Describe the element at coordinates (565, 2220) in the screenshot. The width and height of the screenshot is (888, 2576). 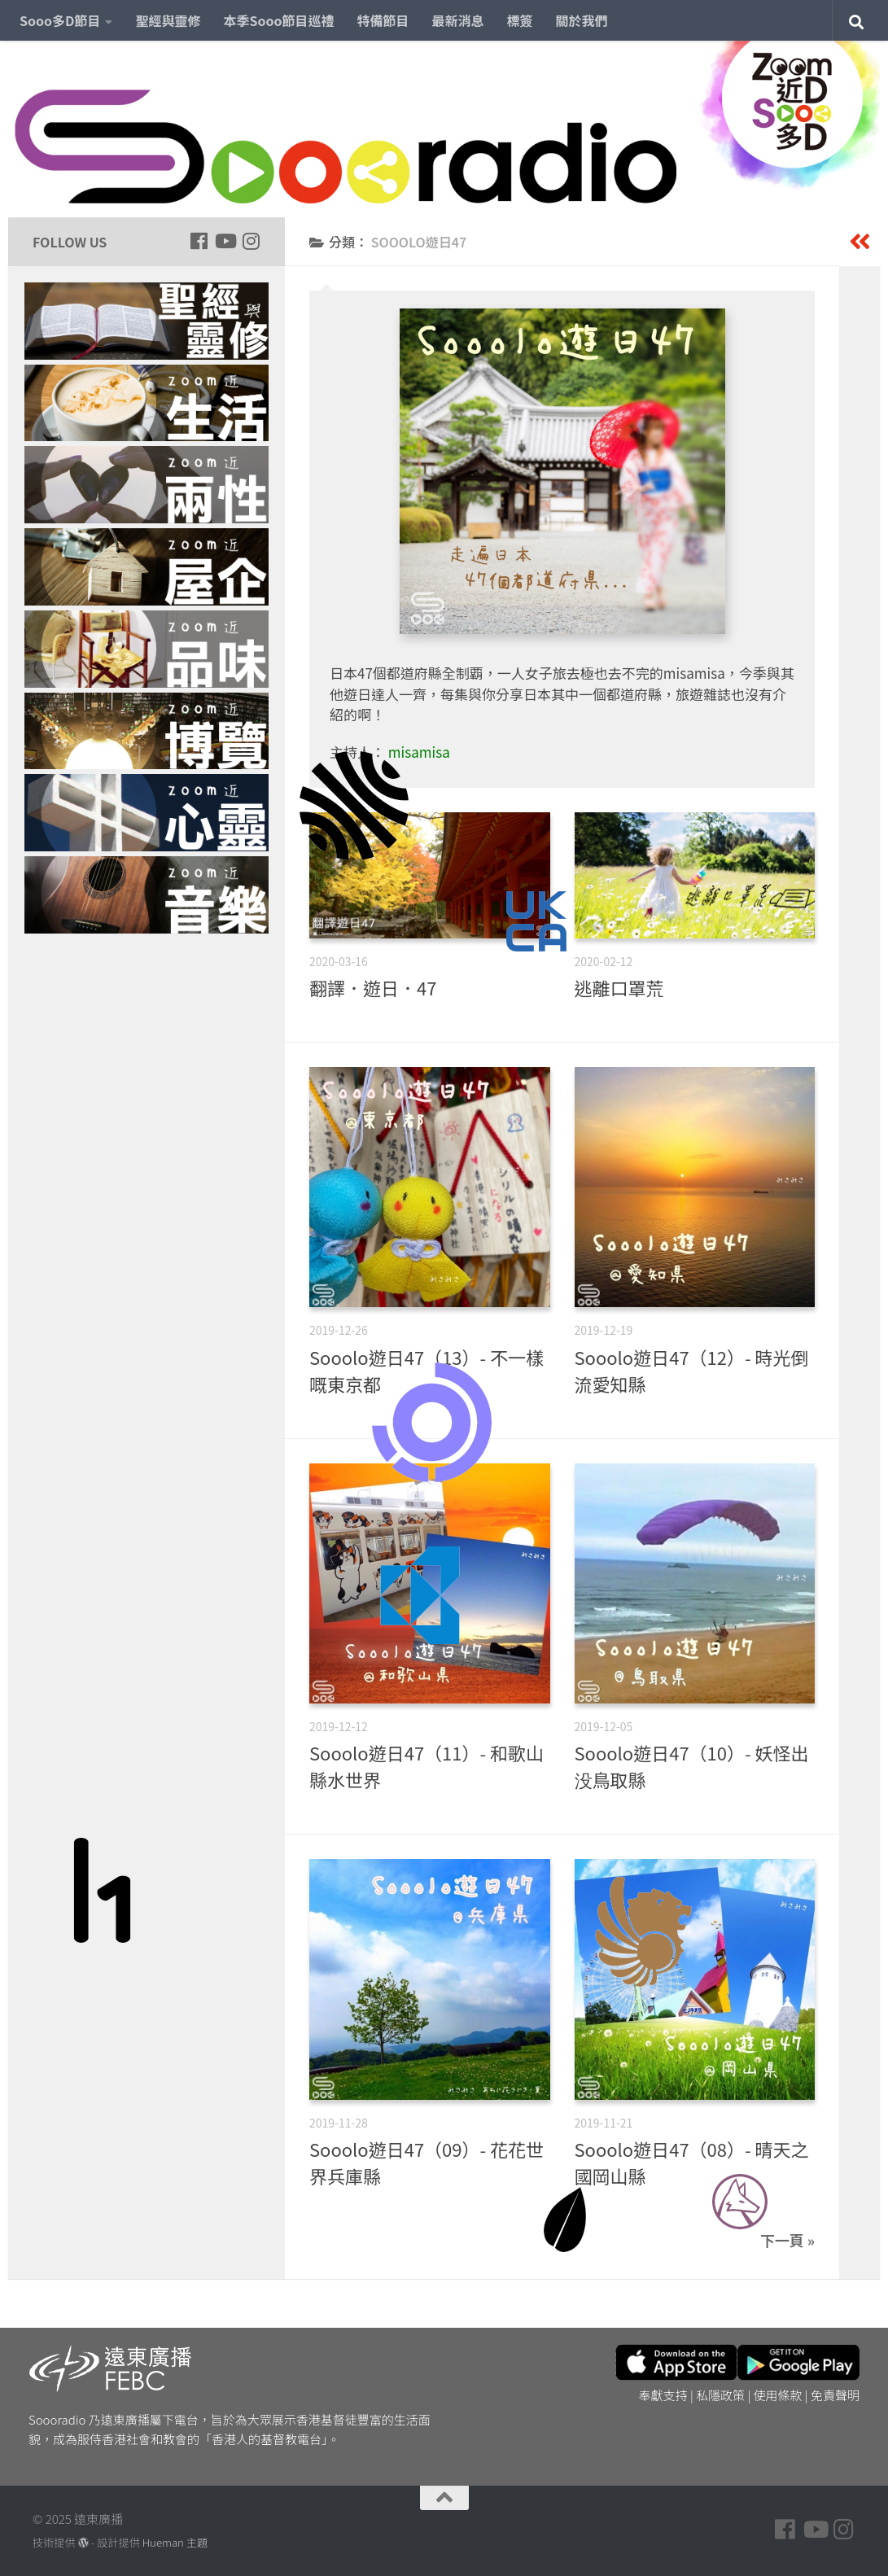
I see `Leaflet mapping library logo` at that location.